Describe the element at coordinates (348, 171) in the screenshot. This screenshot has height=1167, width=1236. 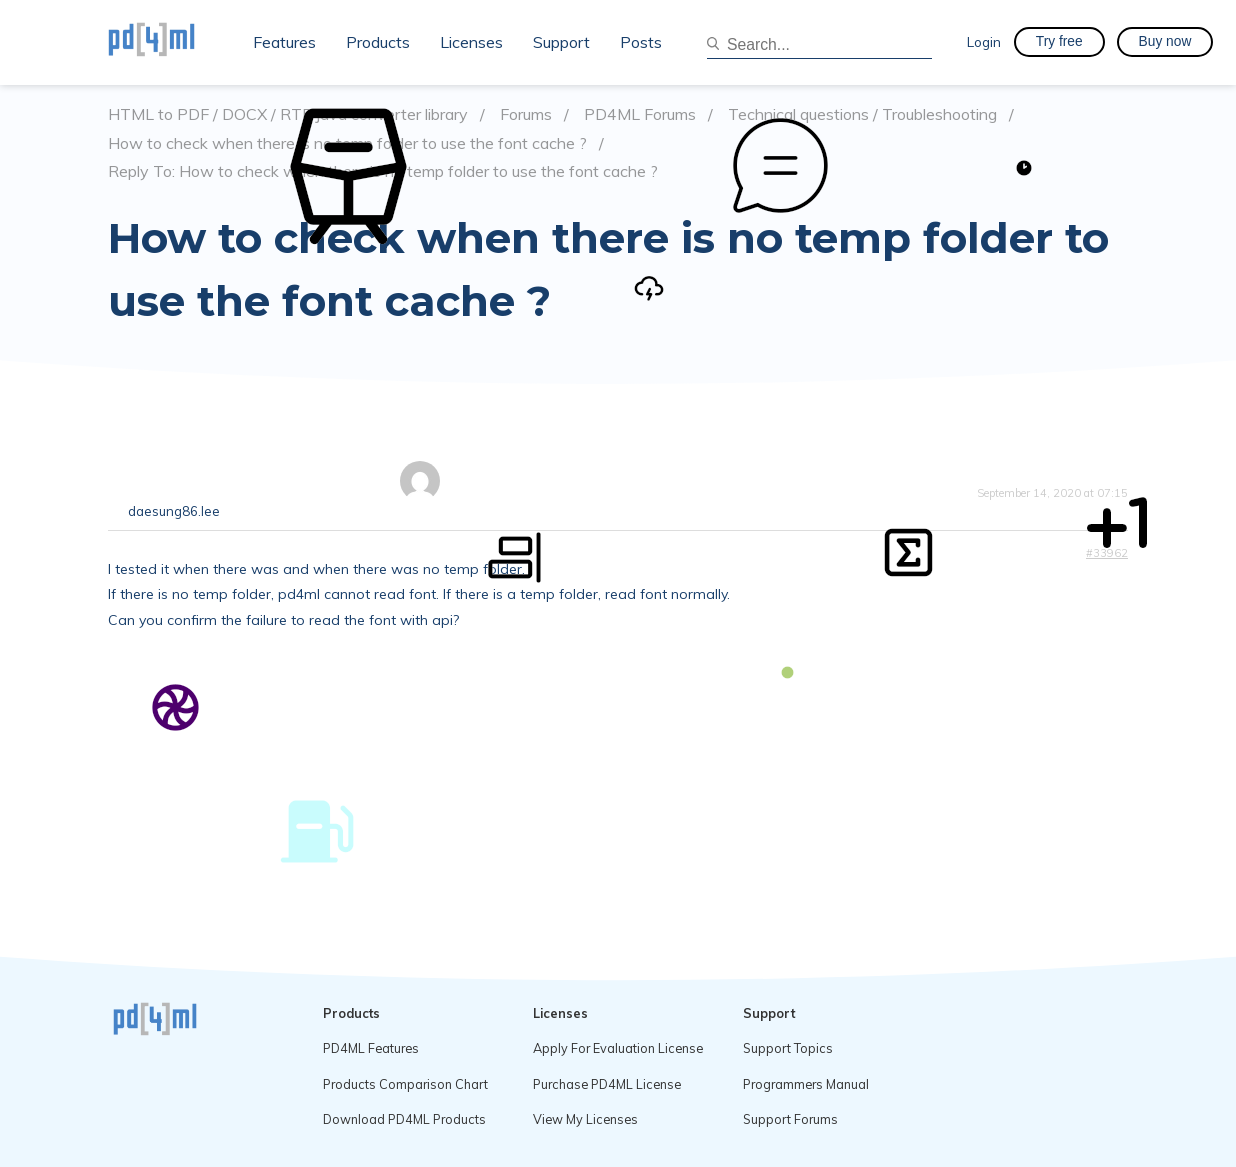
I see `view regional train schedules` at that location.